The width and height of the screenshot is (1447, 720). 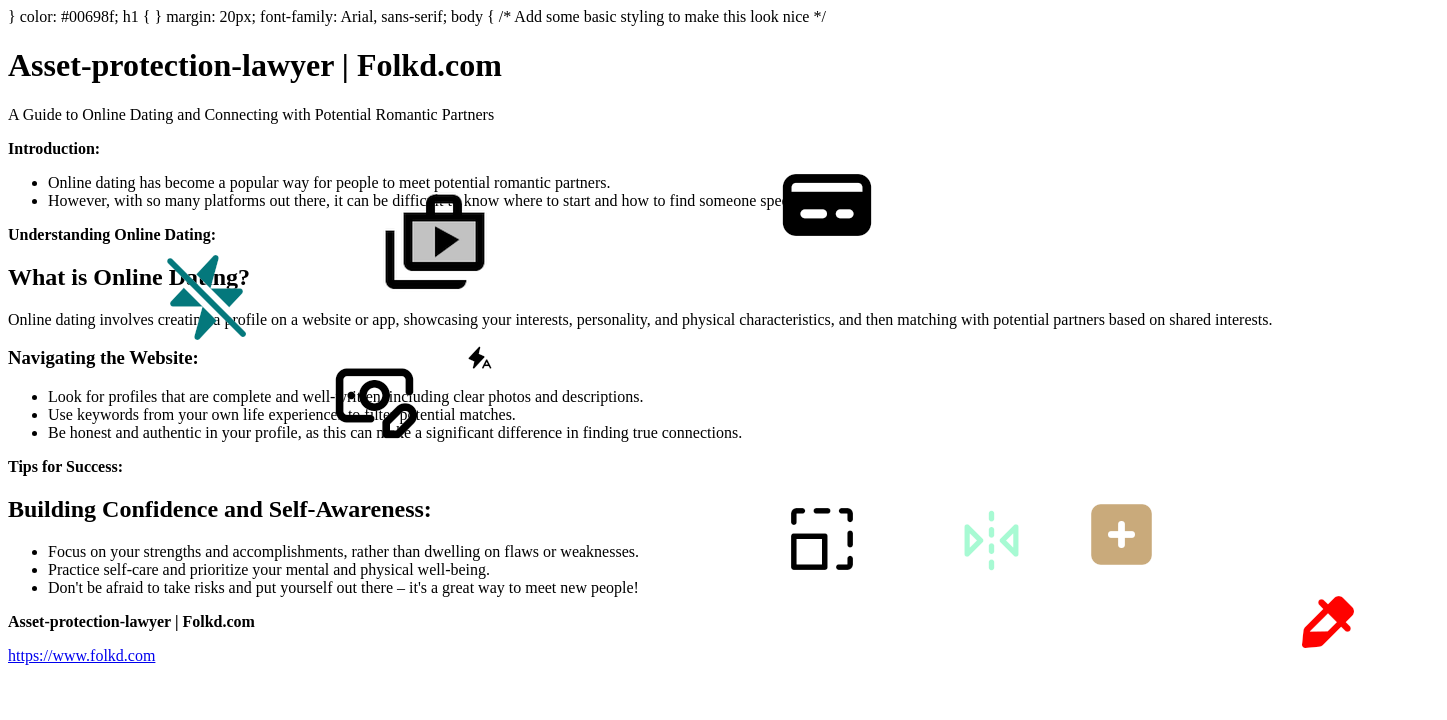 What do you see at coordinates (374, 395) in the screenshot?
I see `edit payment or transaction details` at bounding box center [374, 395].